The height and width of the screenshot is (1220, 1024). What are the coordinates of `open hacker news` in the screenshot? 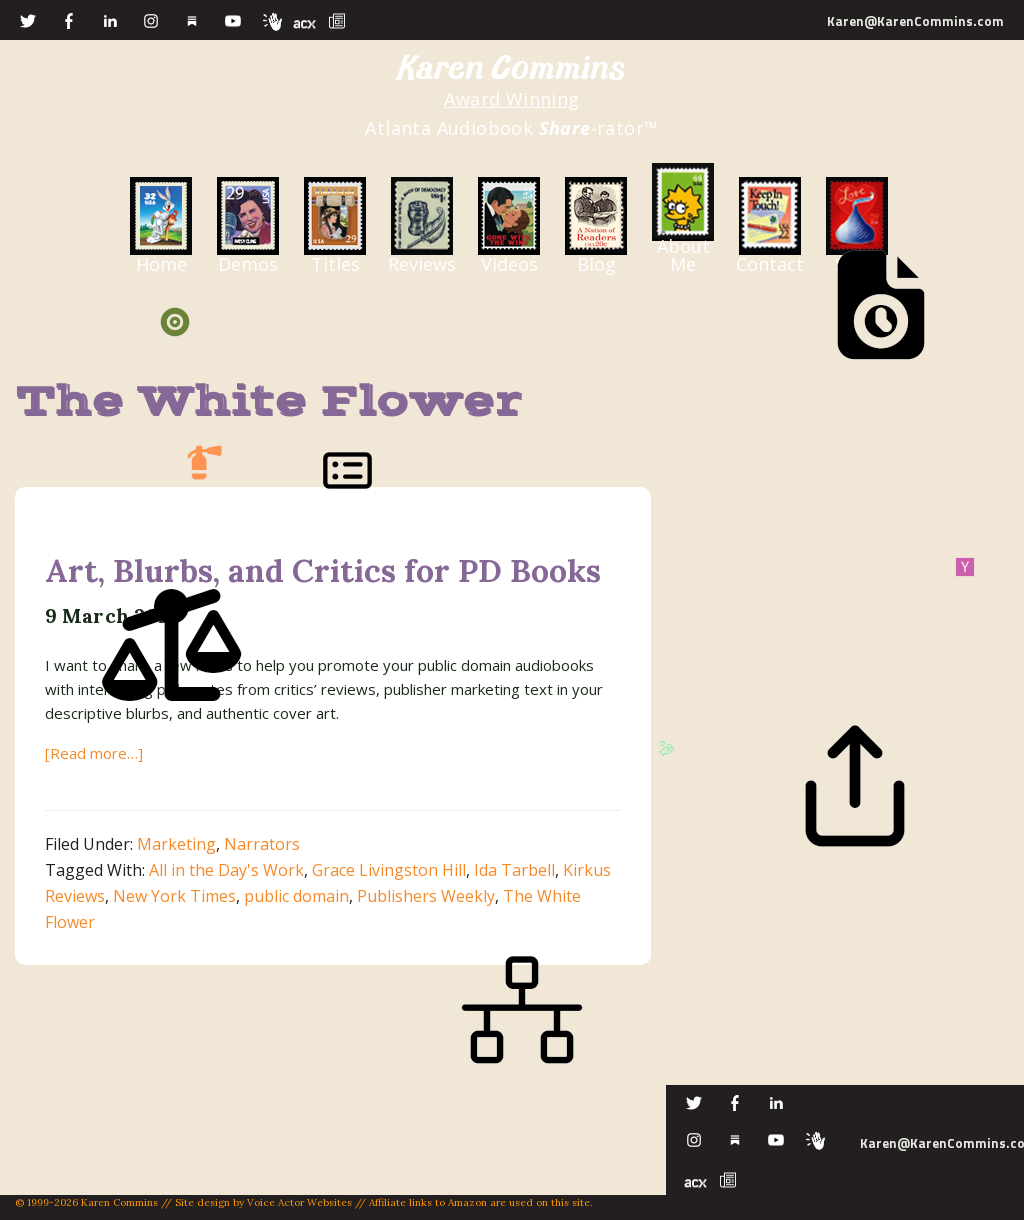 It's located at (965, 567).